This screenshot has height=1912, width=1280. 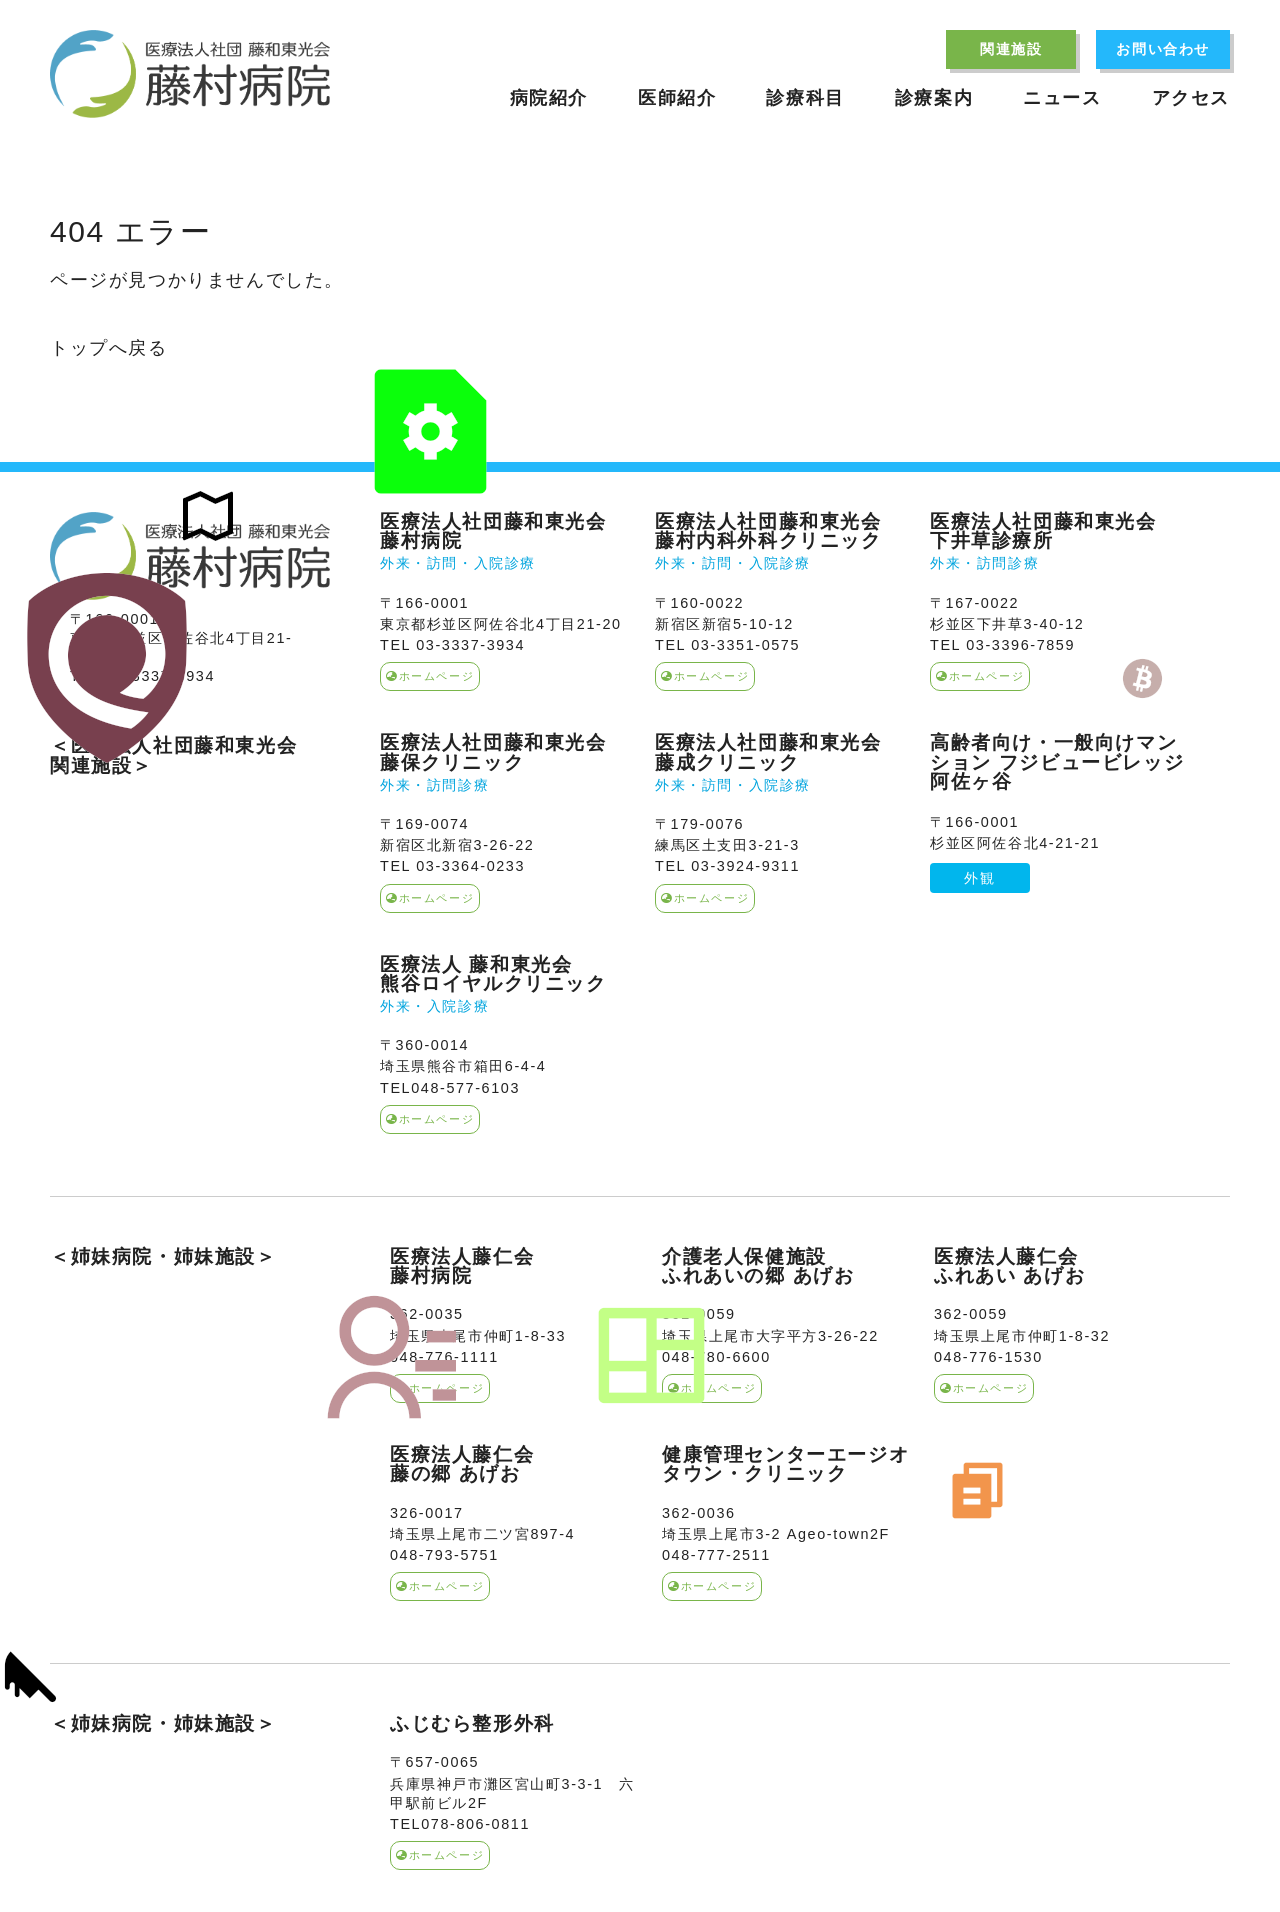 What do you see at coordinates (430, 431) in the screenshot?
I see `access file settings or preferences` at bounding box center [430, 431].